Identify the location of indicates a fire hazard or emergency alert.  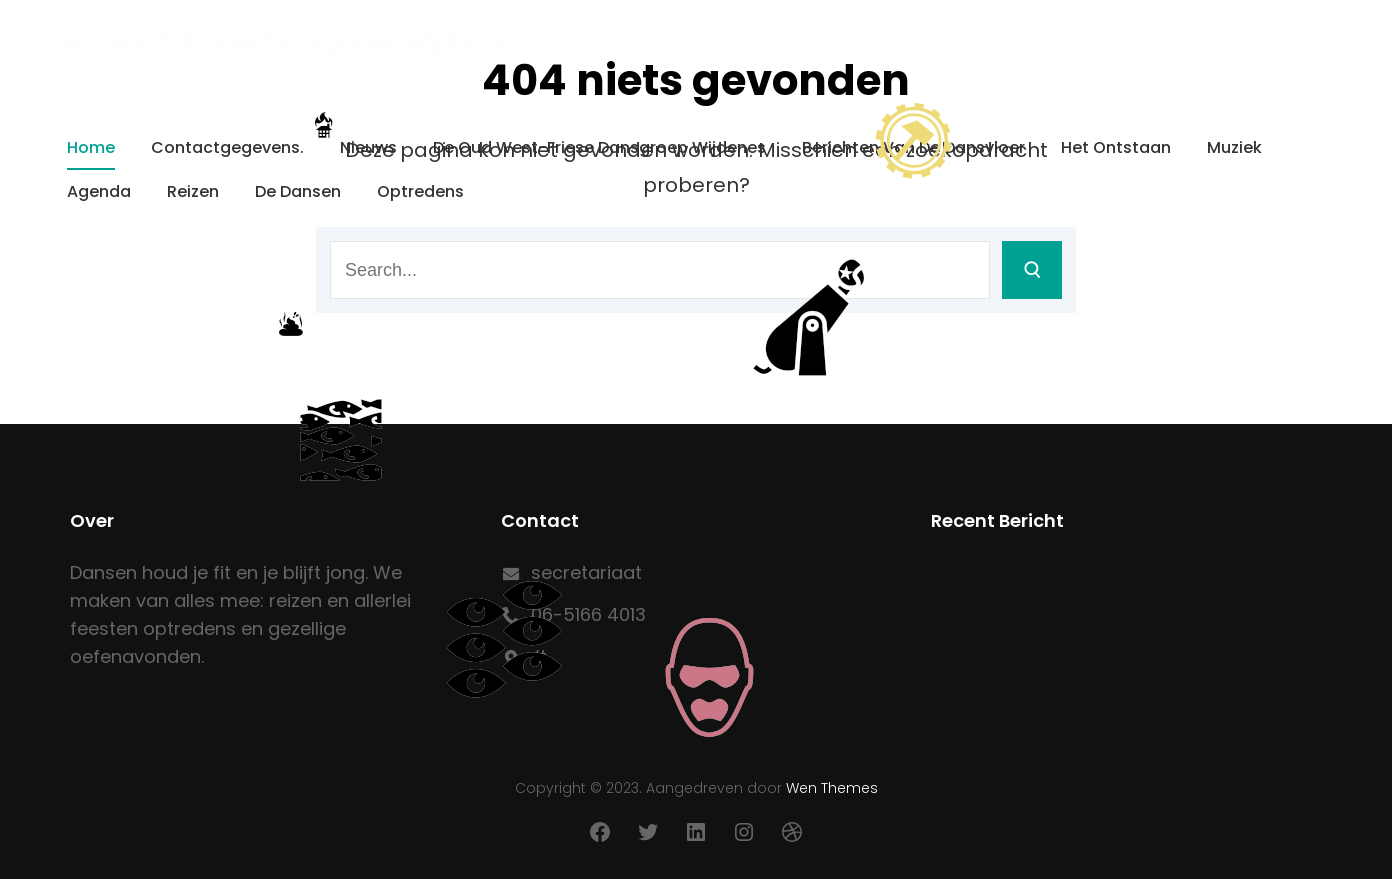
(324, 125).